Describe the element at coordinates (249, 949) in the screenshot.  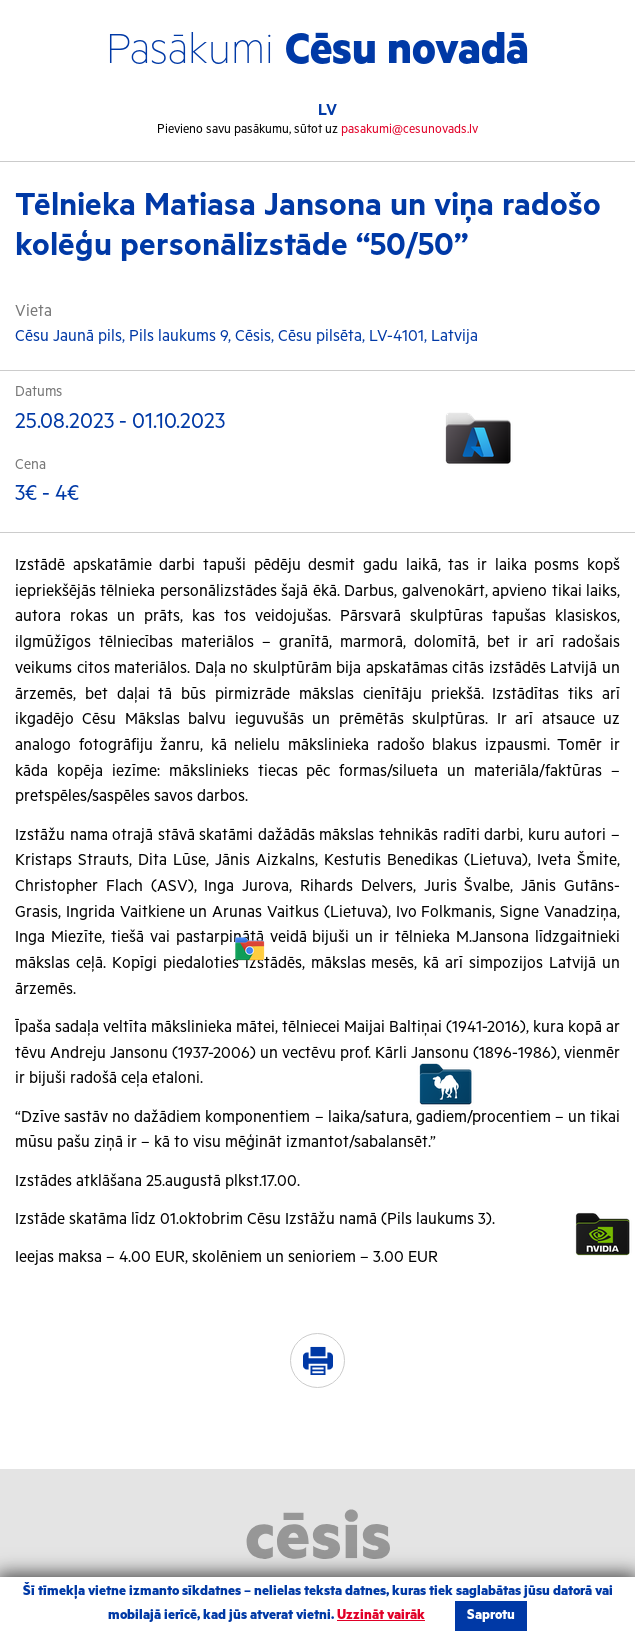
I see `open folder containing Google Chrome files` at that location.